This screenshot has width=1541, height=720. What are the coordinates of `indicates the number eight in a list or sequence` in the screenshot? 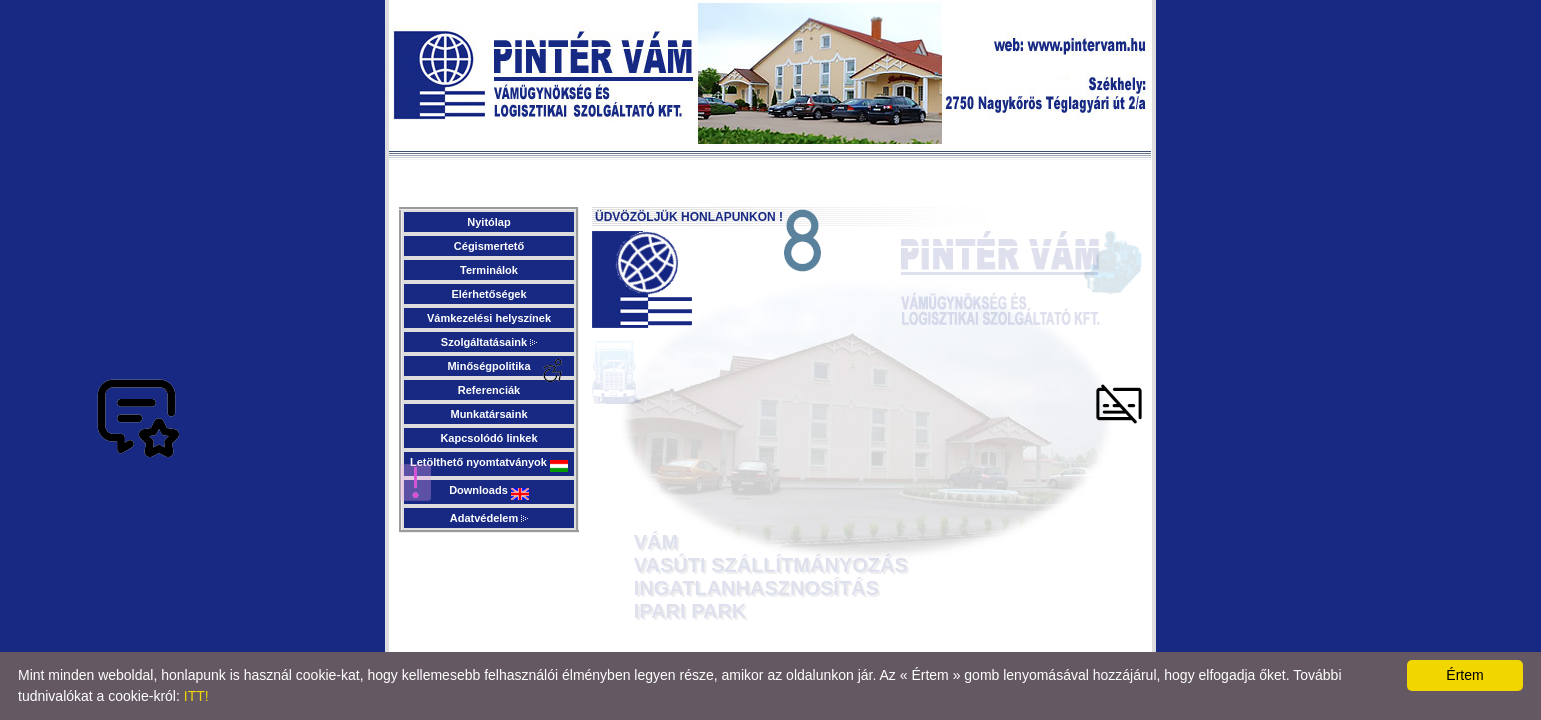 It's located at (802, 240).